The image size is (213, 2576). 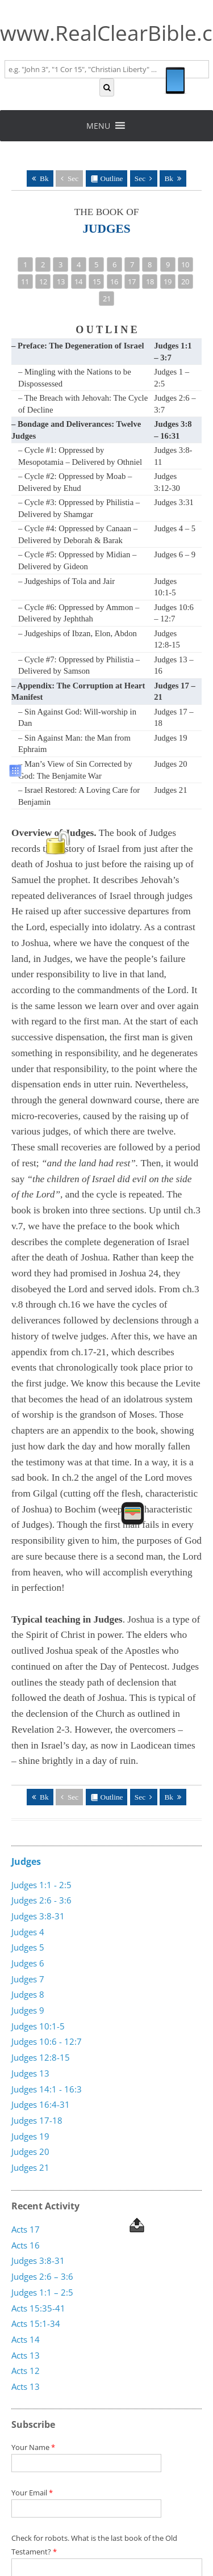 What do you see at coordinates (58, 843) in the screenshot?
I see `indicates changes are allowed or permissions are unlocked` at bounding box center [58, 843].